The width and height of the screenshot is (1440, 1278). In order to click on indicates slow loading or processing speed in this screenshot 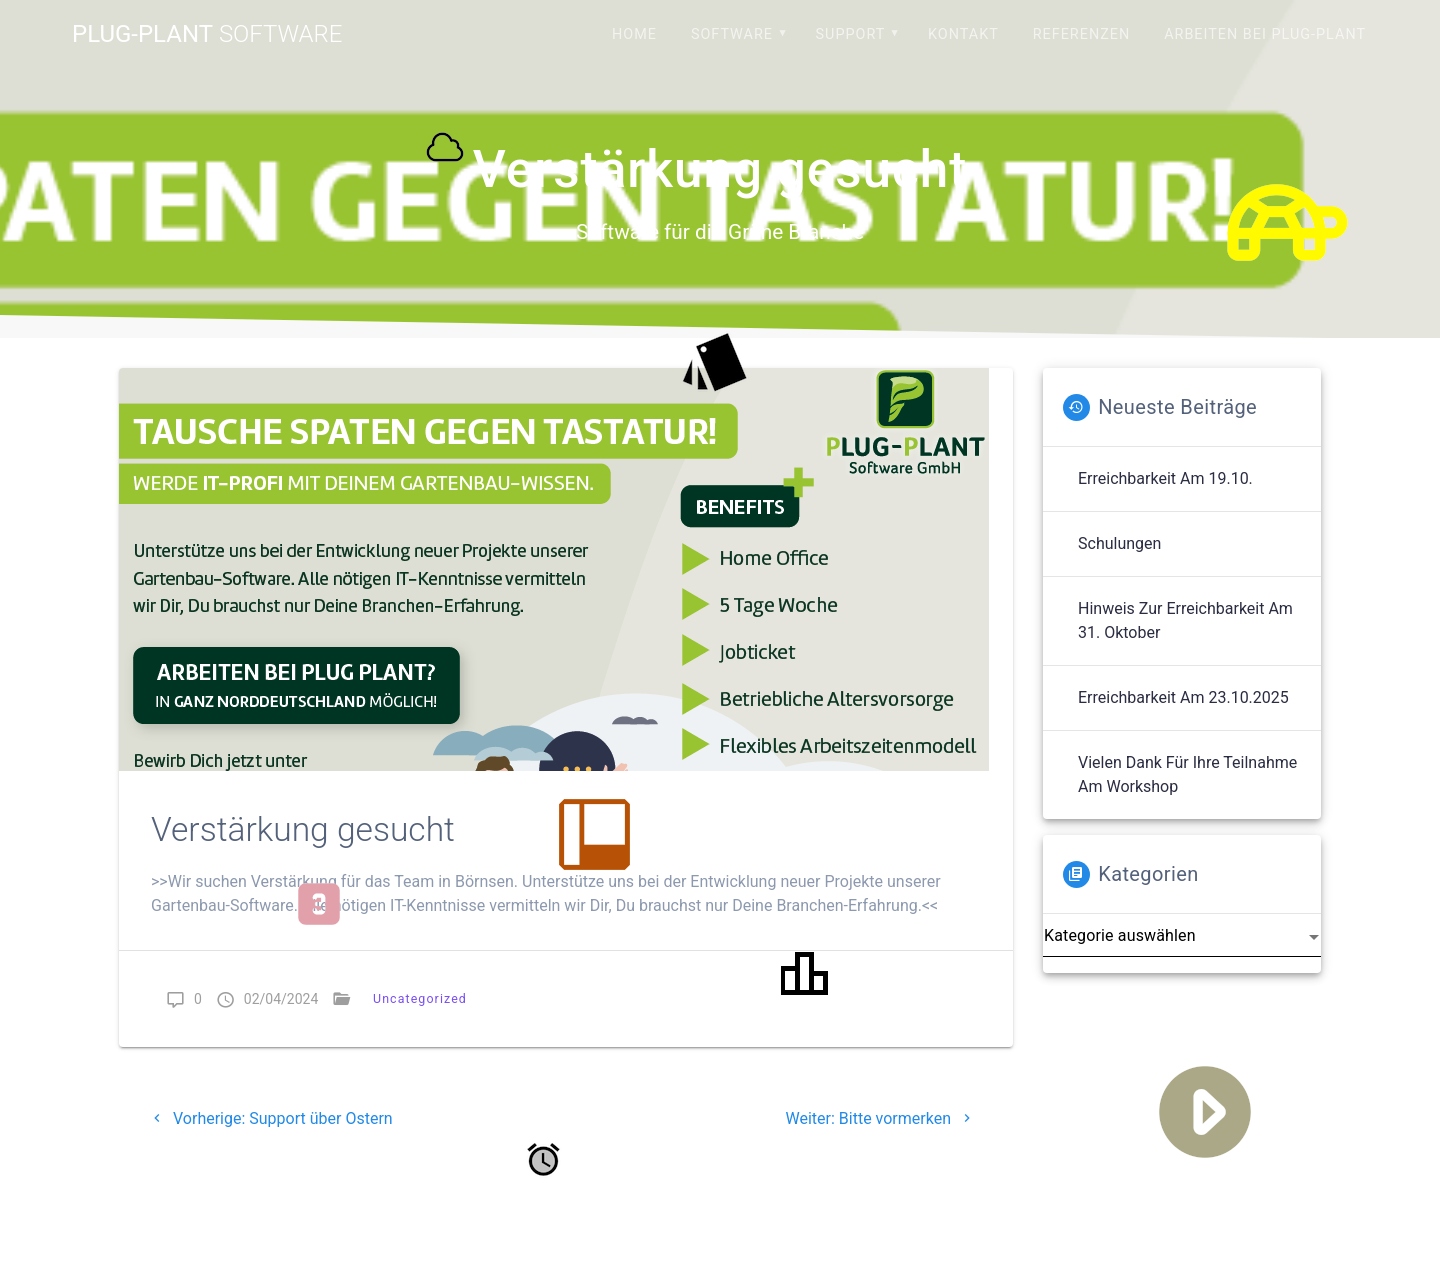, I will do `click(1287, 222)`.